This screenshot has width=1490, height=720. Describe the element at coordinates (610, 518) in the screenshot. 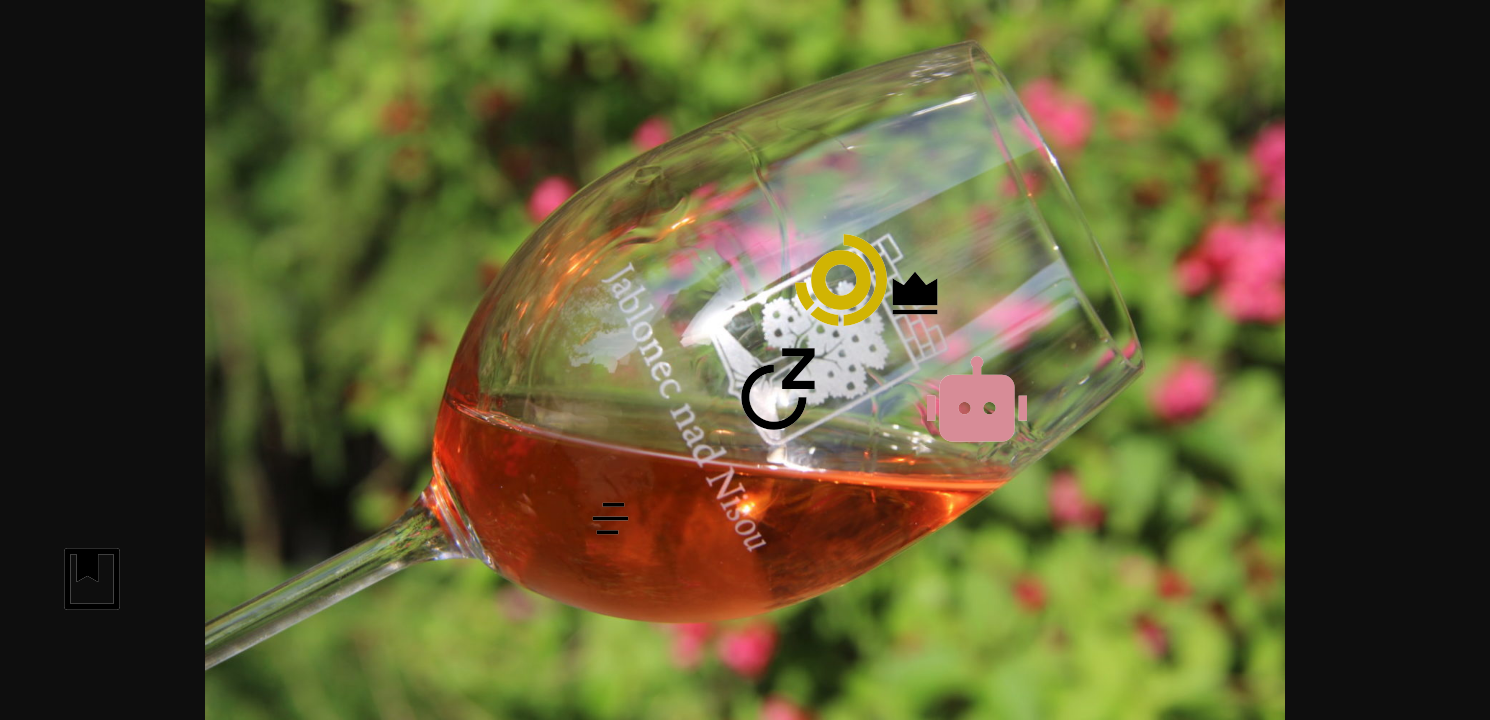

I see `open navigation menu` at that location.